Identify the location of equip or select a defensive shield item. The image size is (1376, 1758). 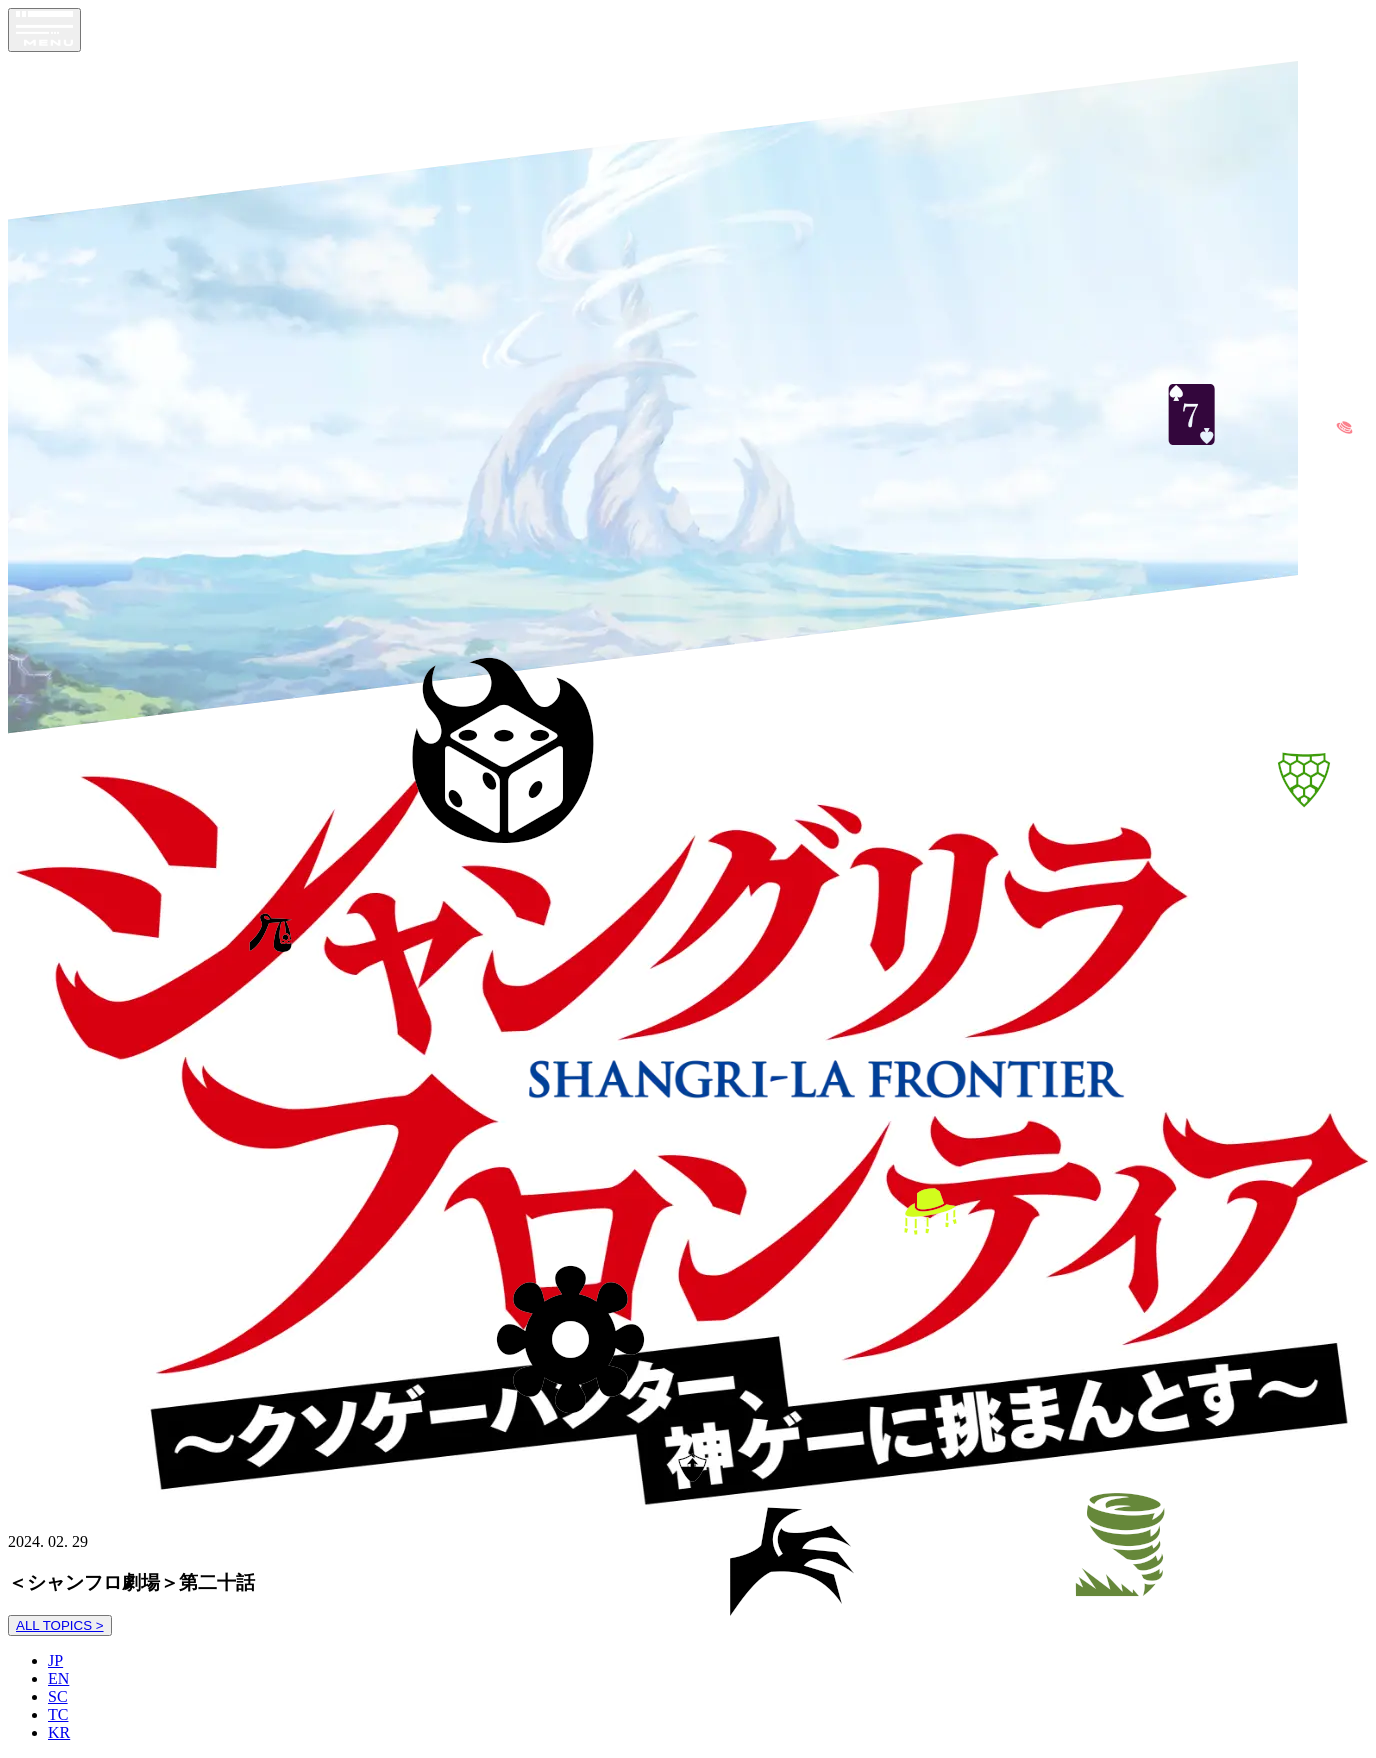
(1304, 780).